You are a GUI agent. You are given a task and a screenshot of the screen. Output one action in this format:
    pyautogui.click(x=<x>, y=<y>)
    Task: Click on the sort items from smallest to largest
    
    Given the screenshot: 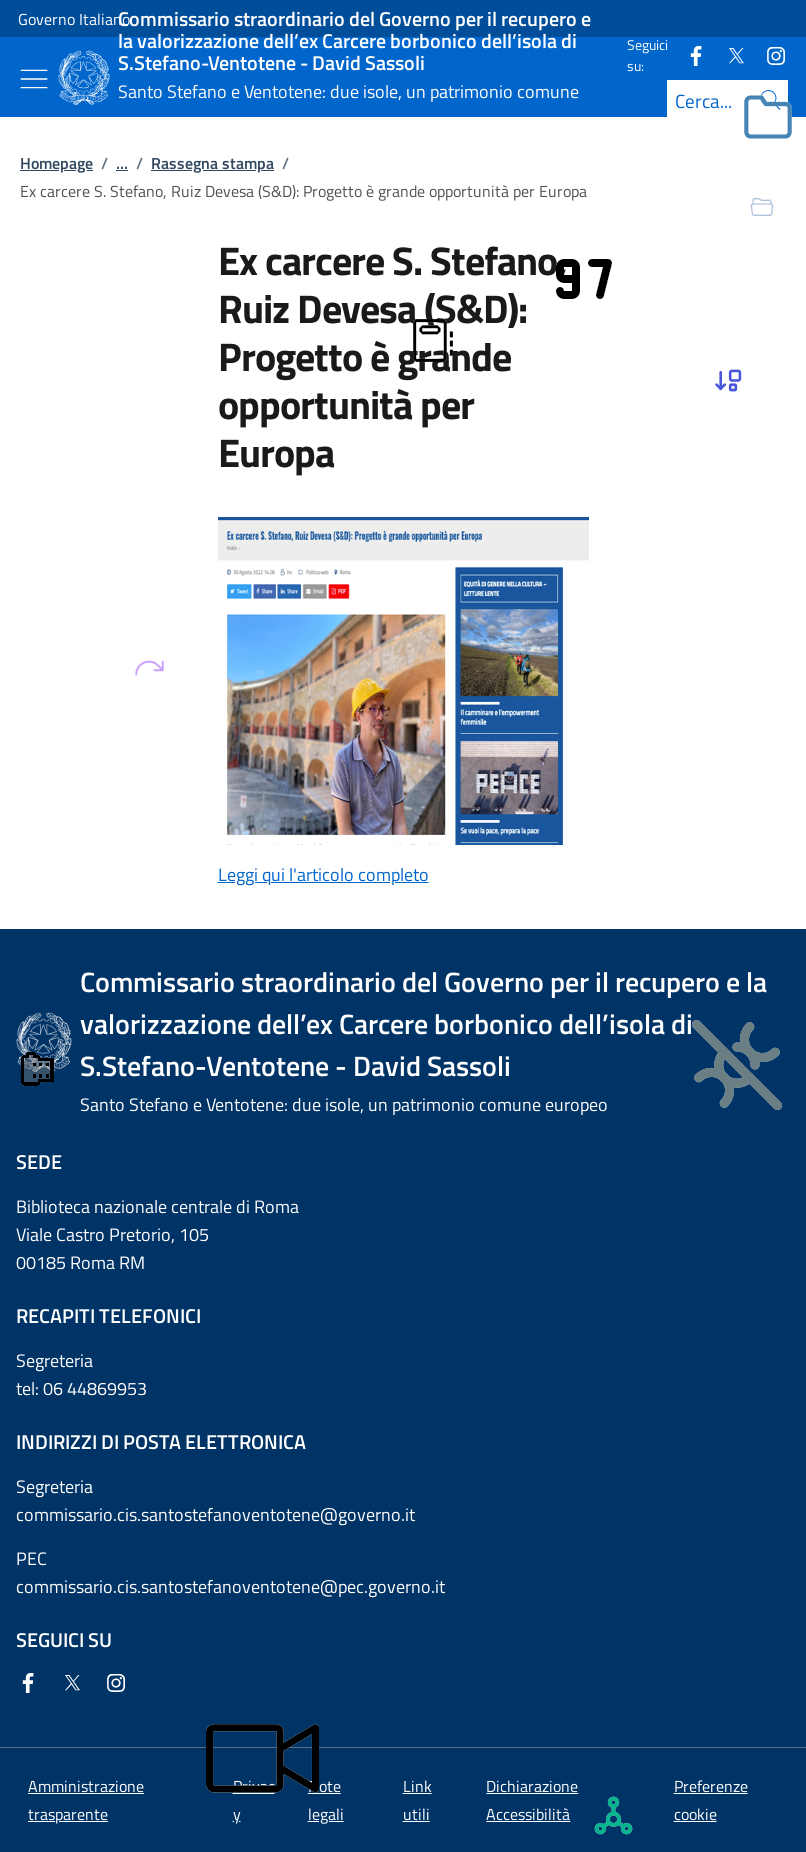 What is the action you would take?
    pyautogui.click(x=727, y=380)
    